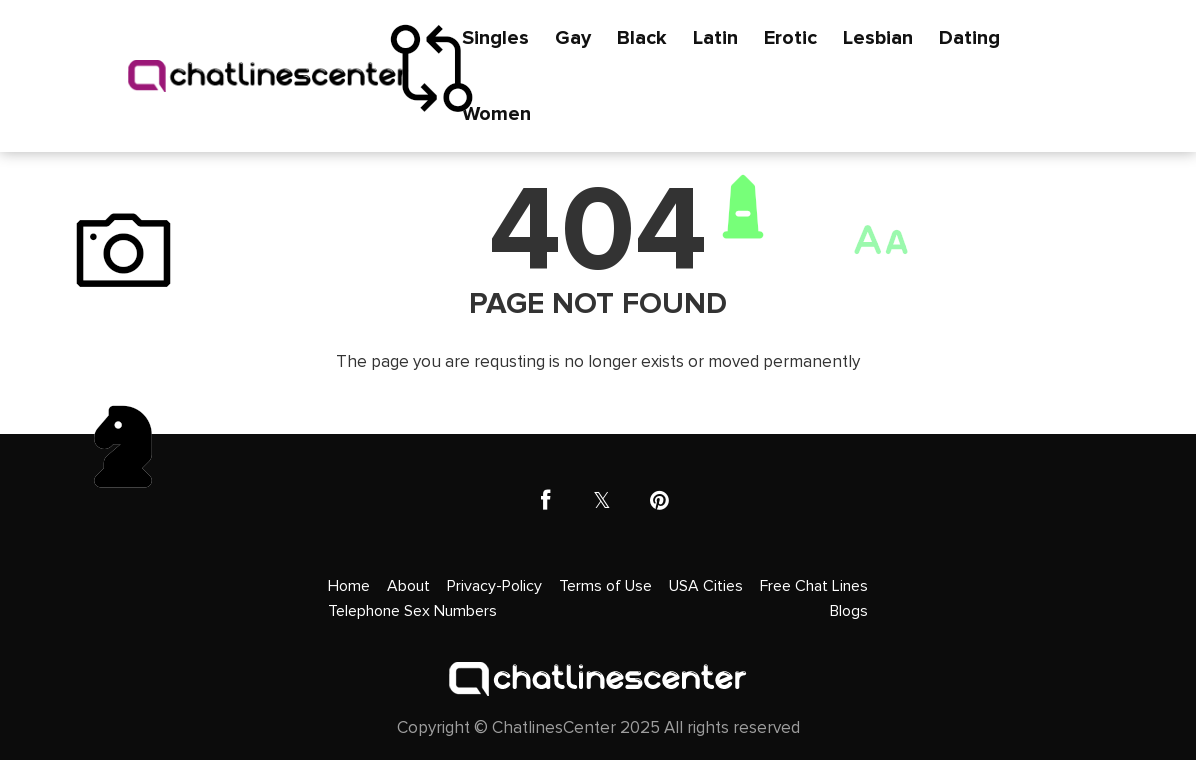 This screenshot has width=1196, height=760. I want to click on take a photo or screenshot, so click(123, 253).